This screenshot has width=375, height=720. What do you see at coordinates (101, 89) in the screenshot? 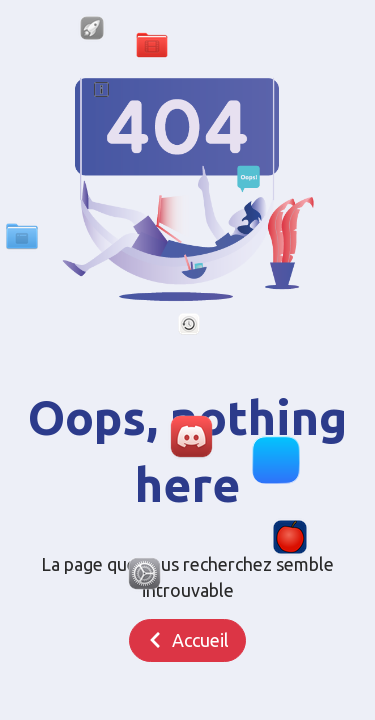
I see `view system information or details` at bounding box center [101, 89].